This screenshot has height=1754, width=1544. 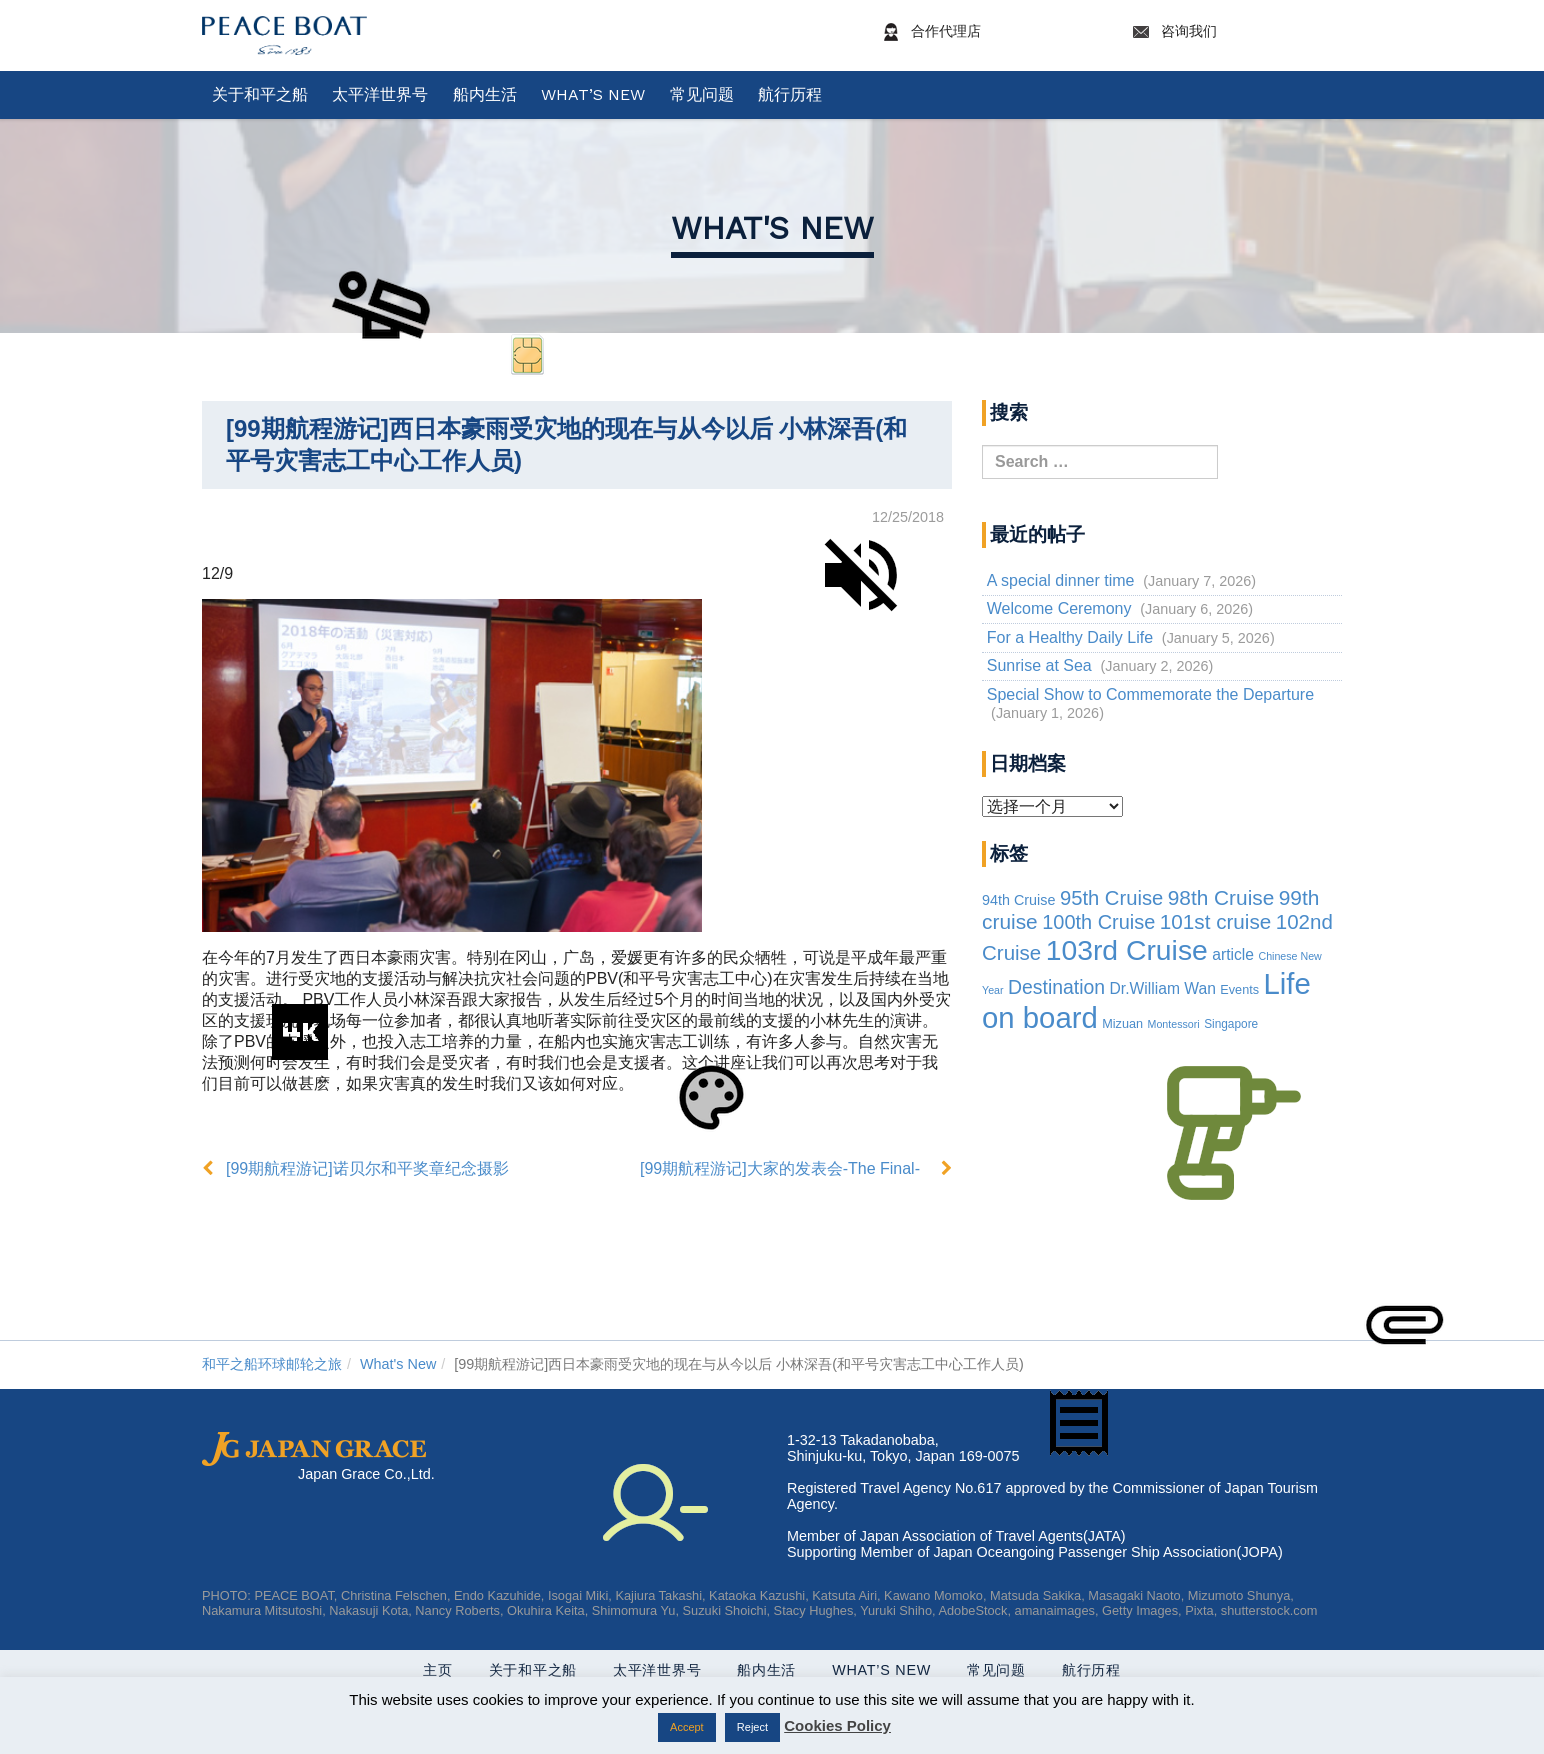 I want to click on indicates 4K resolution video quality, so click(x=300, y=1032).